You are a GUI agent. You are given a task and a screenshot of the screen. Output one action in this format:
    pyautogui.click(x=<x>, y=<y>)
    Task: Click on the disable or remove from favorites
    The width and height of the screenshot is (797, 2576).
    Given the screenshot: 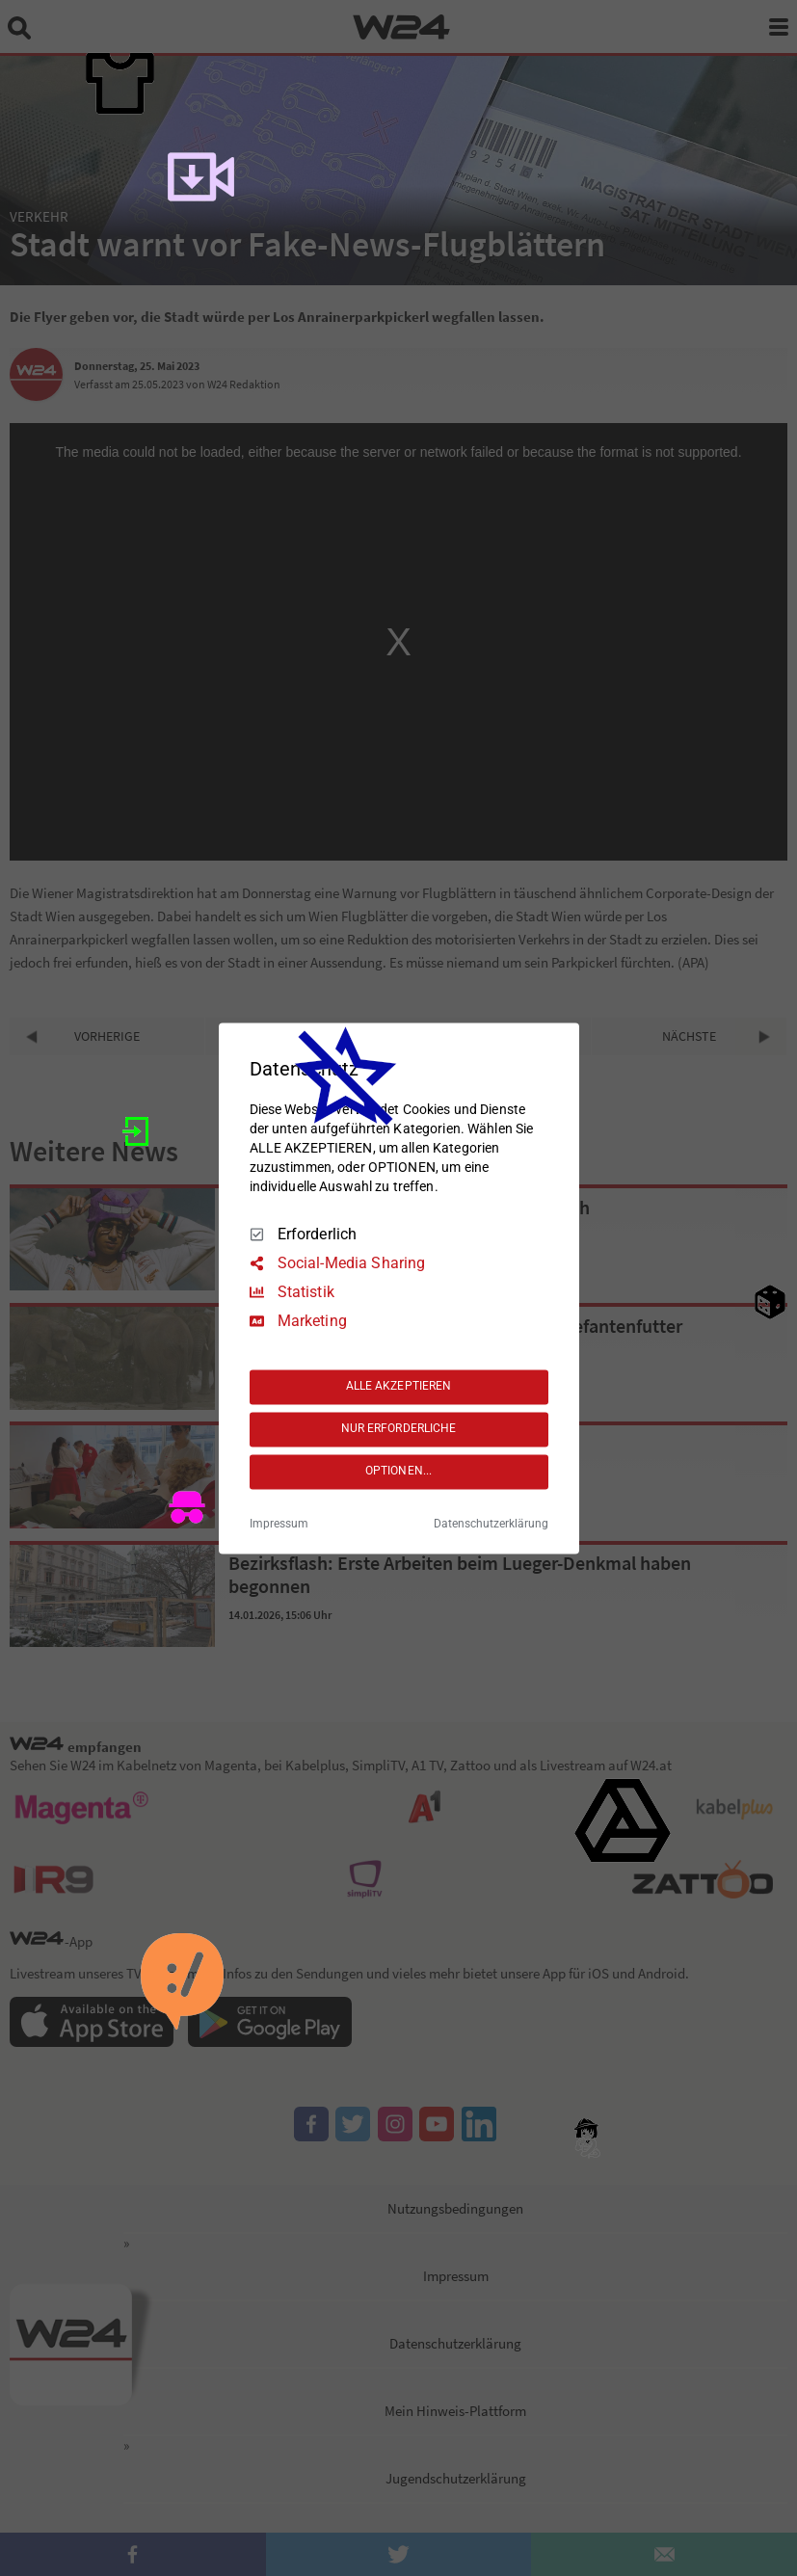 What is the action you would take?
    pyautogui.click(x=345, y=1077)
    